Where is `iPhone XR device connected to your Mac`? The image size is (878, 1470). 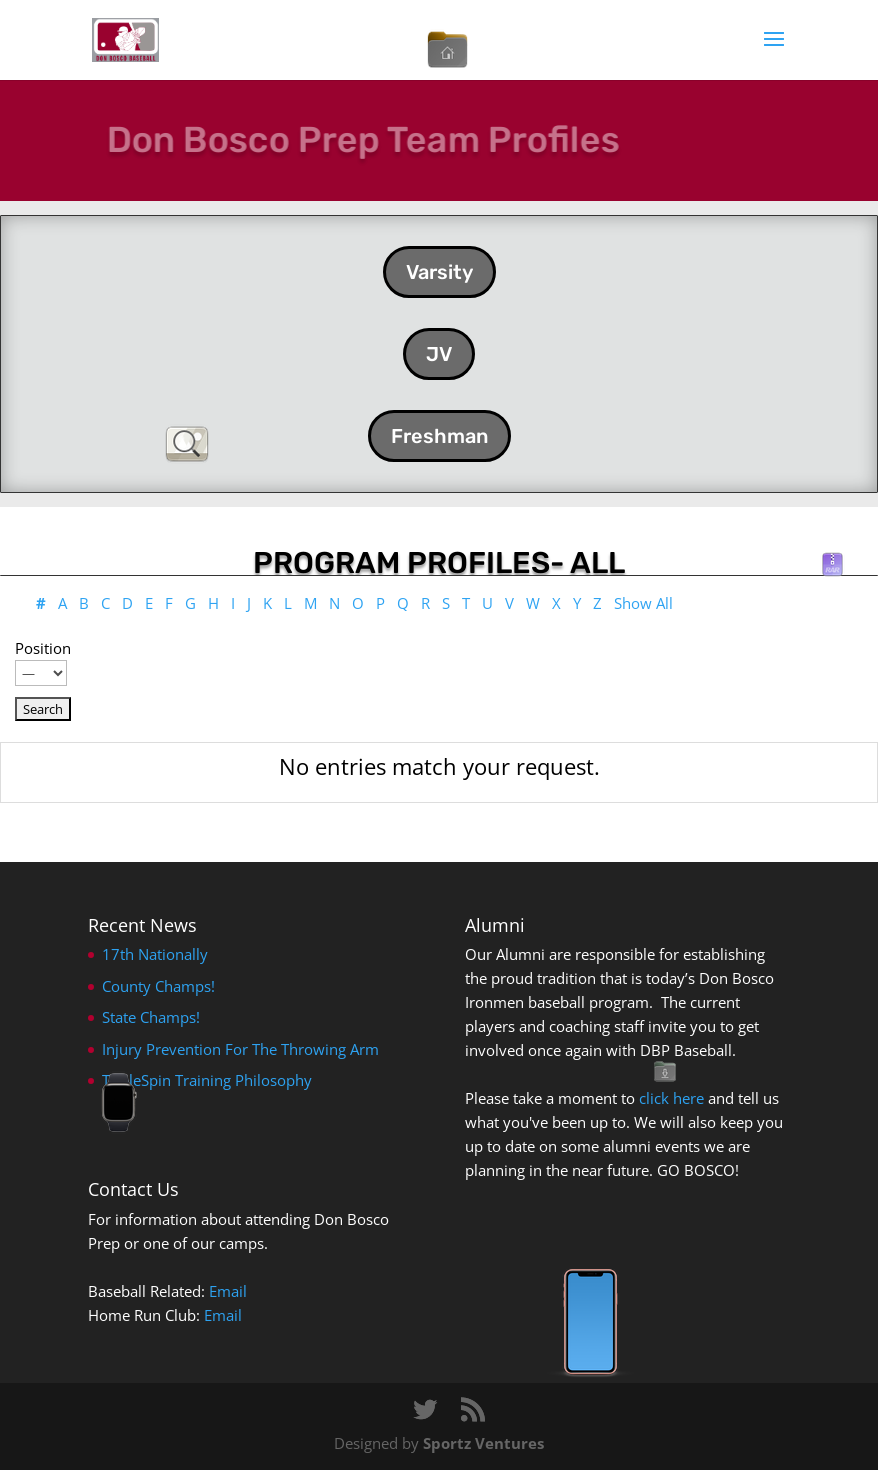 iPhone XR device connected to your Mac is located at coordinates (590, 1323).